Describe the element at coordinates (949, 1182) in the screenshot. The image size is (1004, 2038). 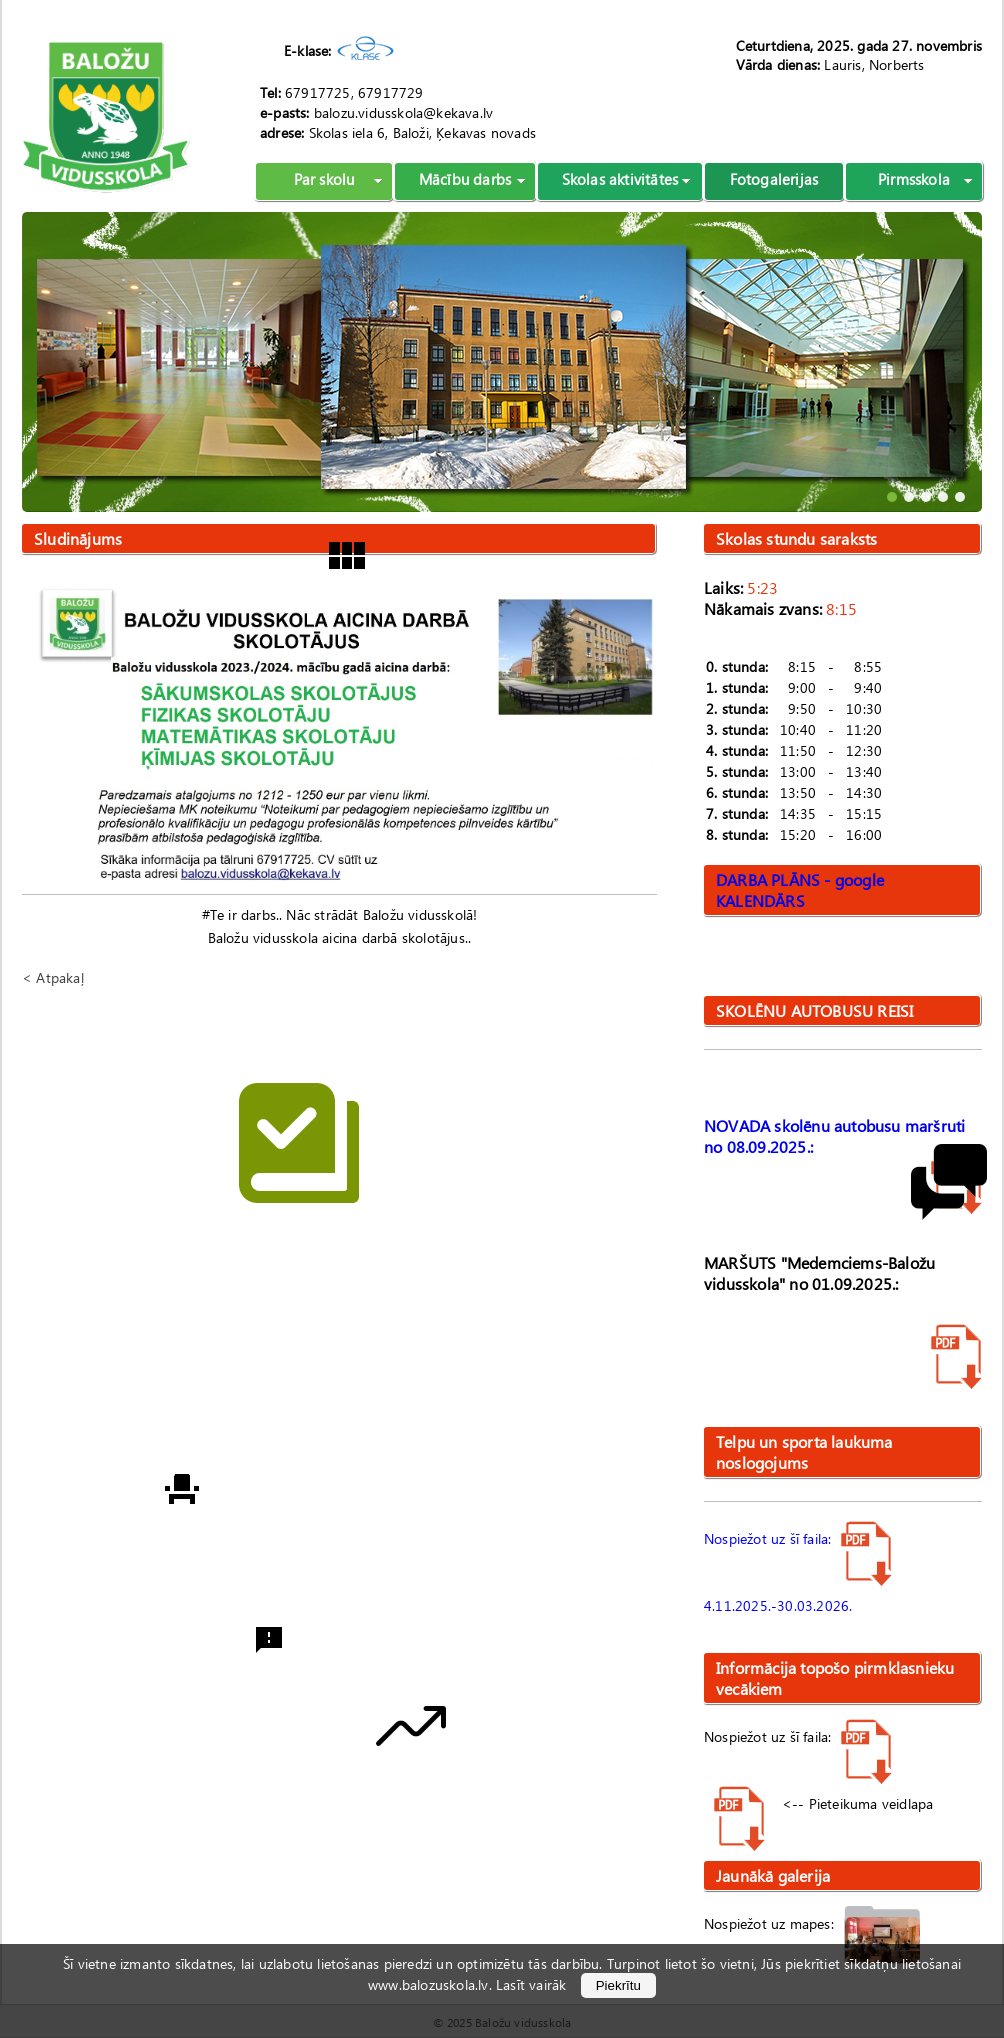
I see `open conversations or messages` at that location.